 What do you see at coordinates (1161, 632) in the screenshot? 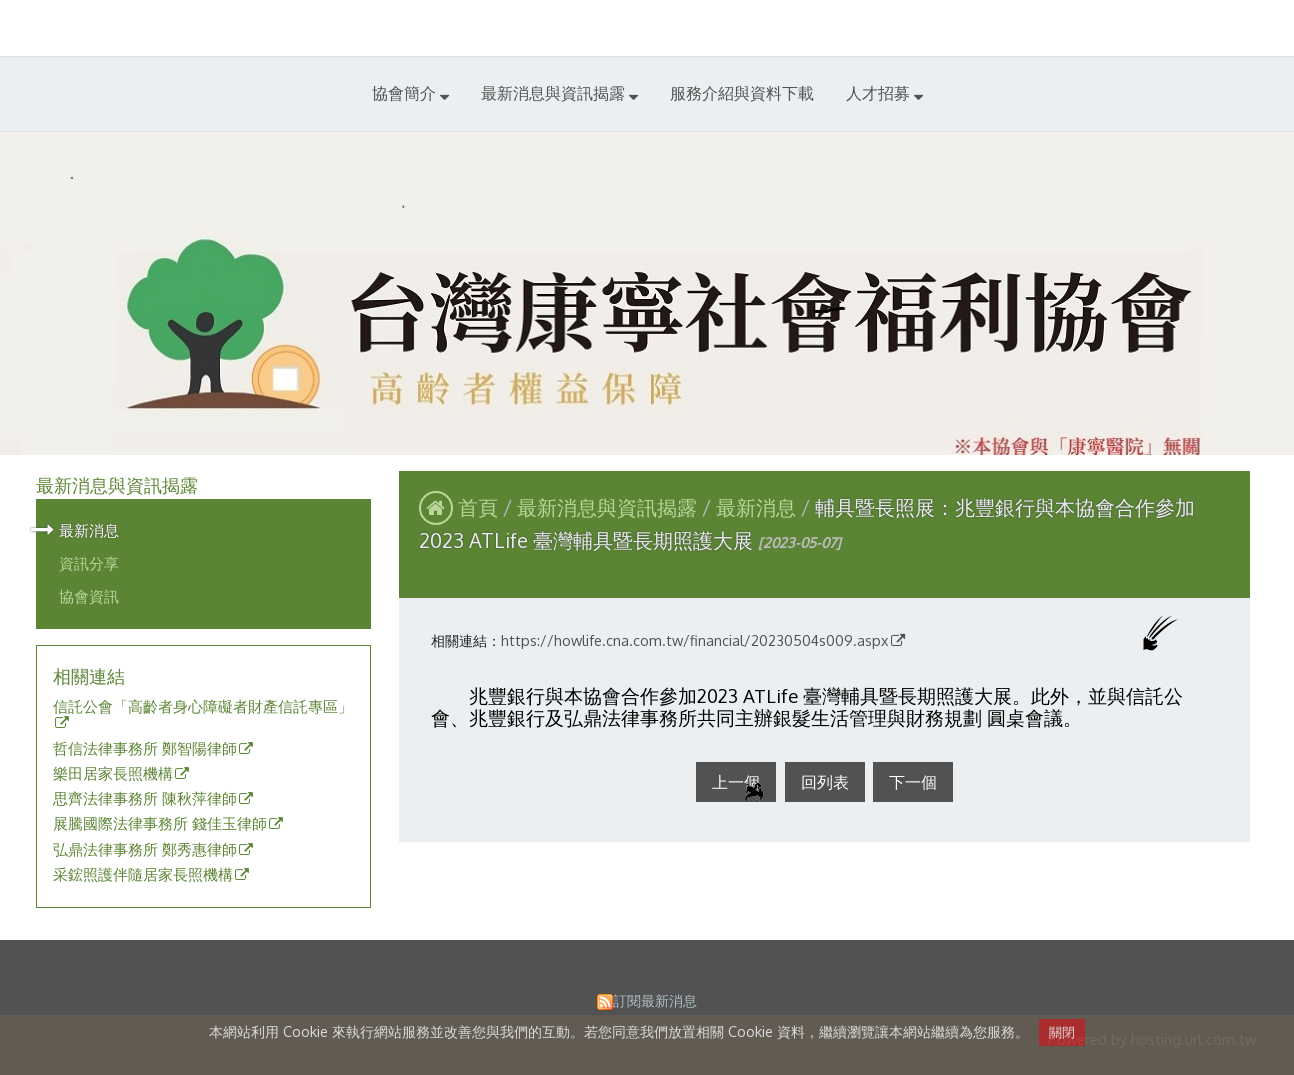
I see `select wolverine character or skin` at bounding box center [1161, 632].